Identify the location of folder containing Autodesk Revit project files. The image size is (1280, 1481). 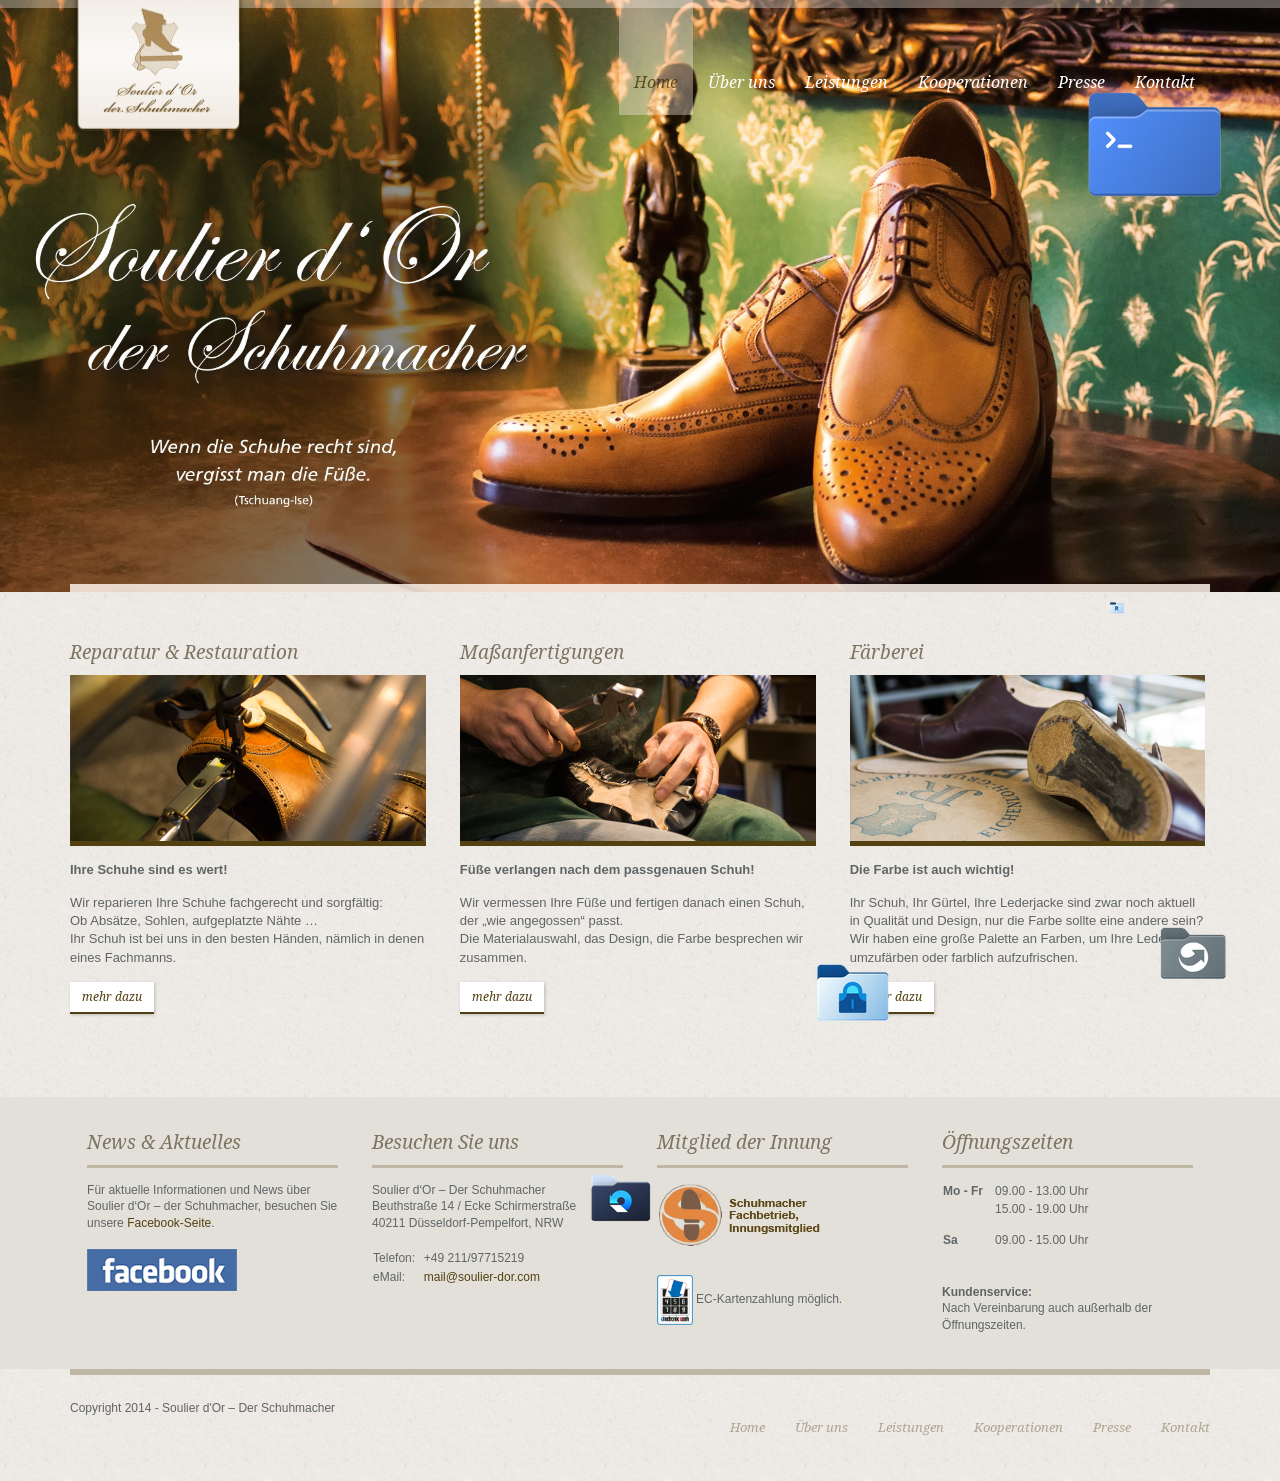
(1117, 608).